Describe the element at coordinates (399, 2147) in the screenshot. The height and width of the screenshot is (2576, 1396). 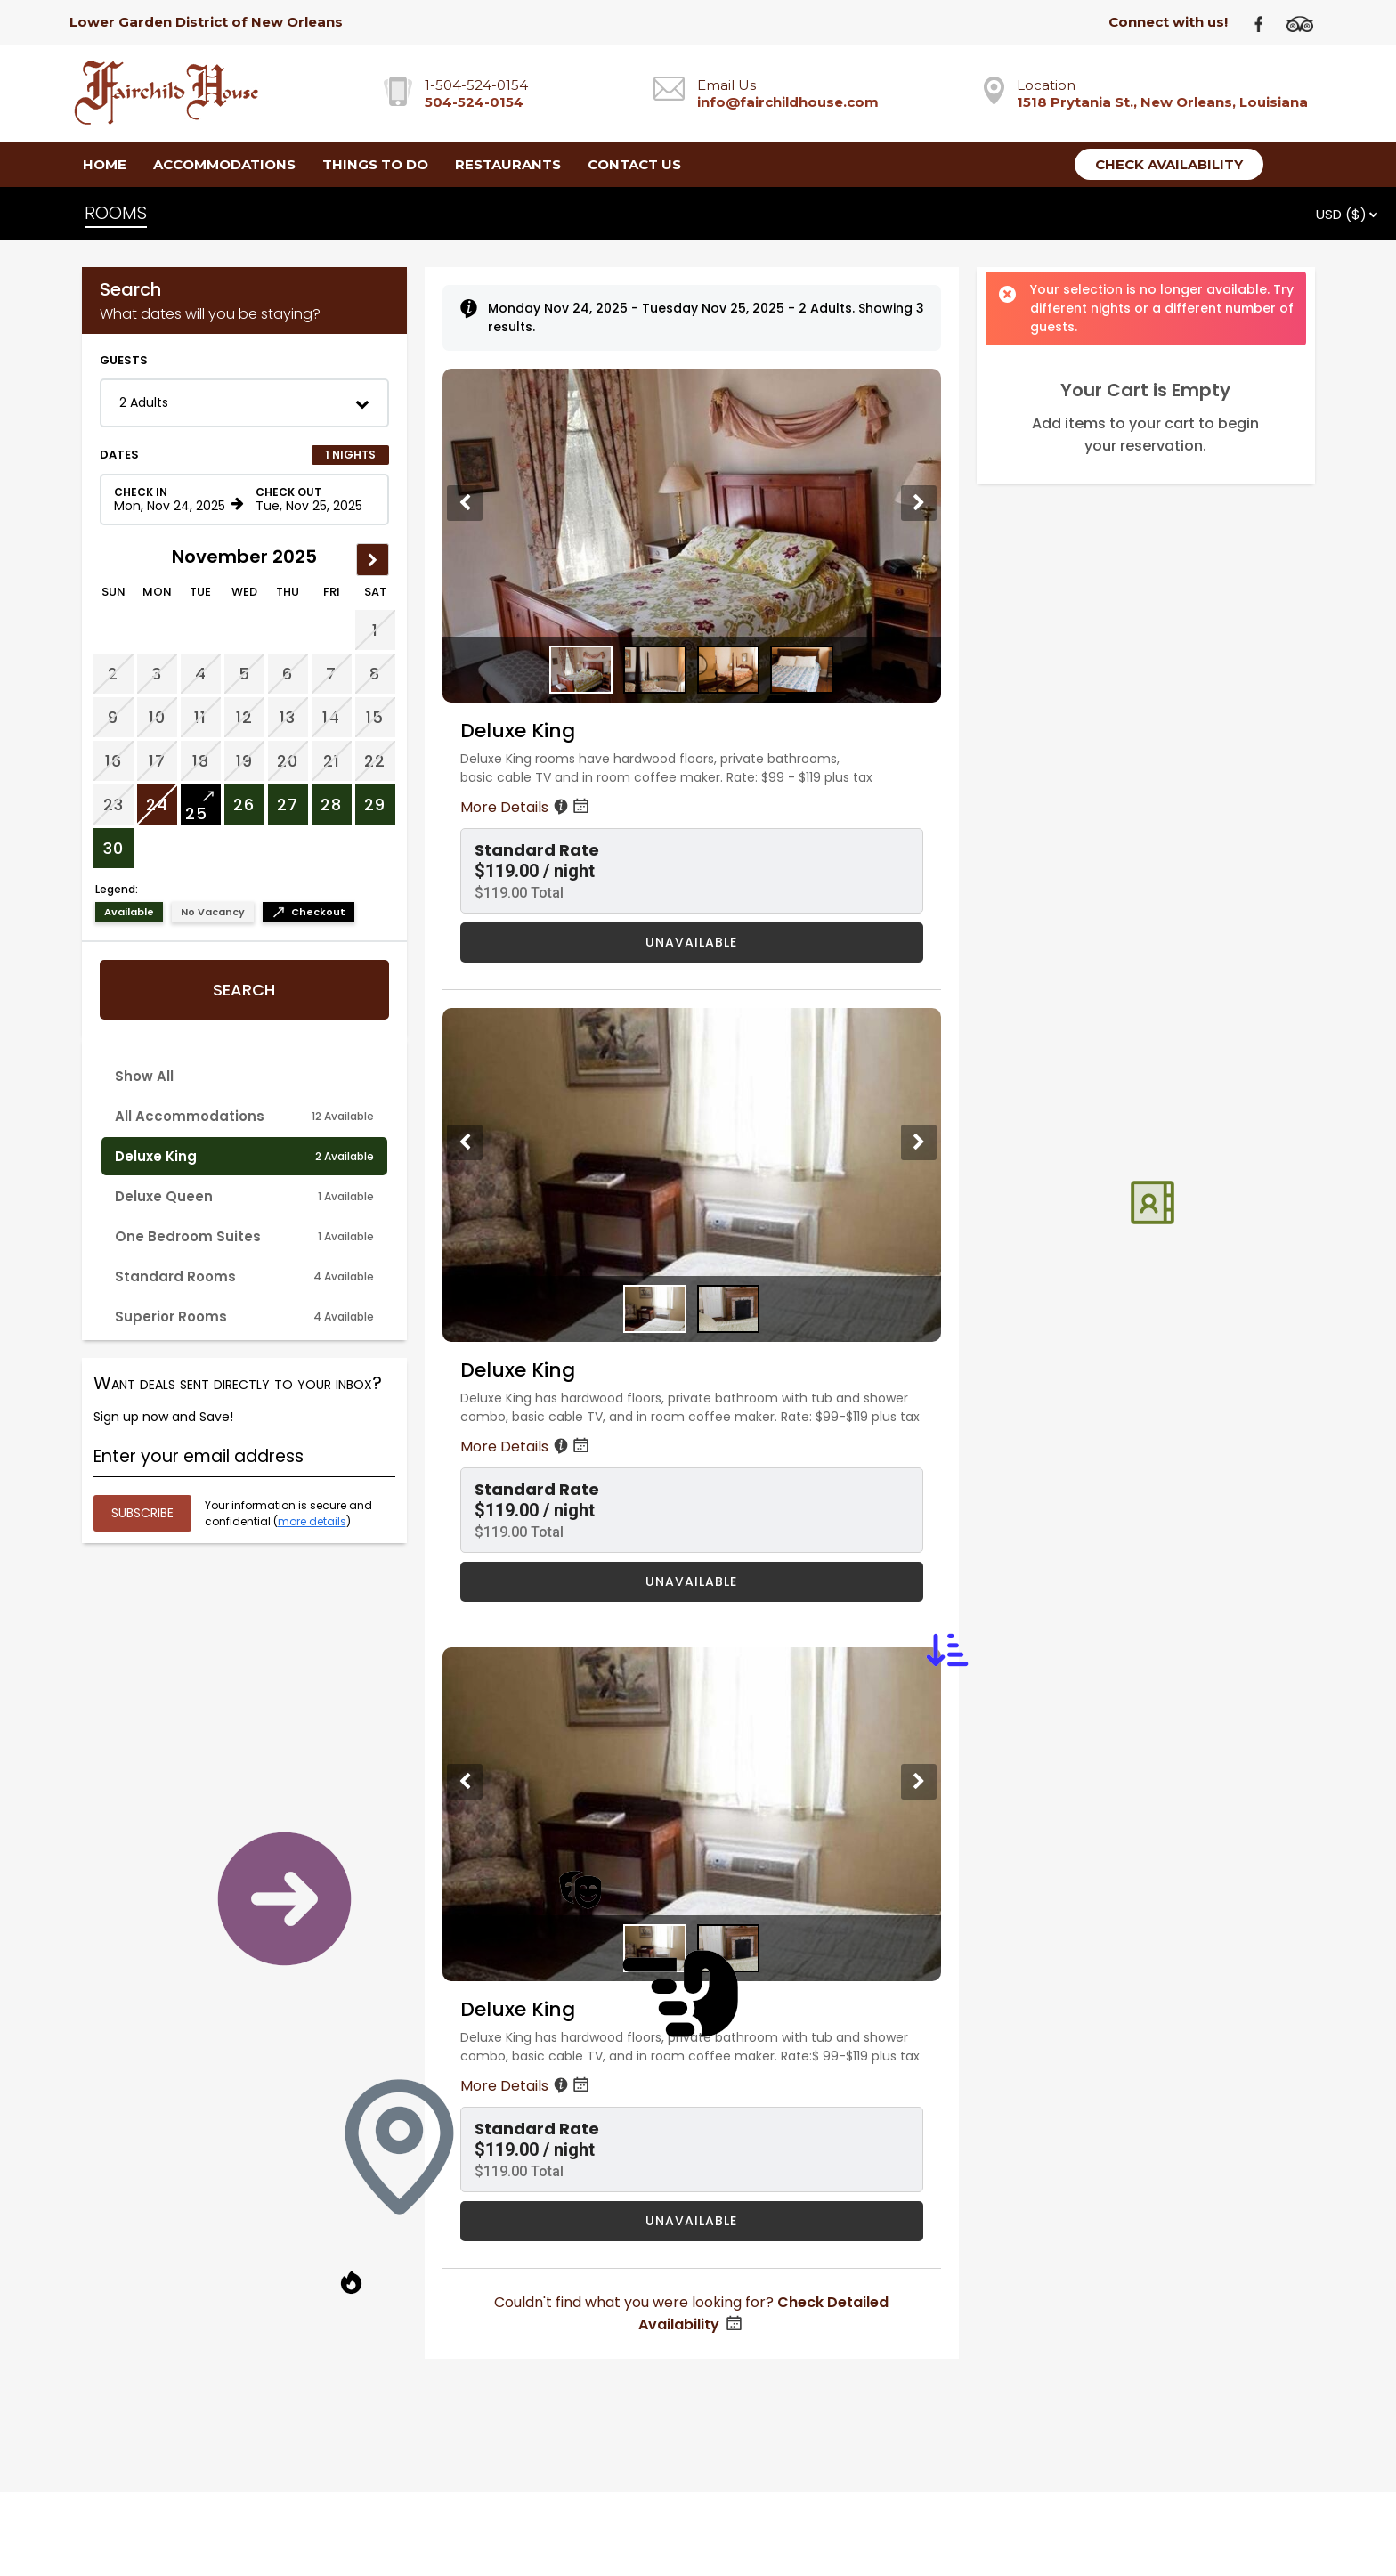
I see `view or access a saved location` at that location.